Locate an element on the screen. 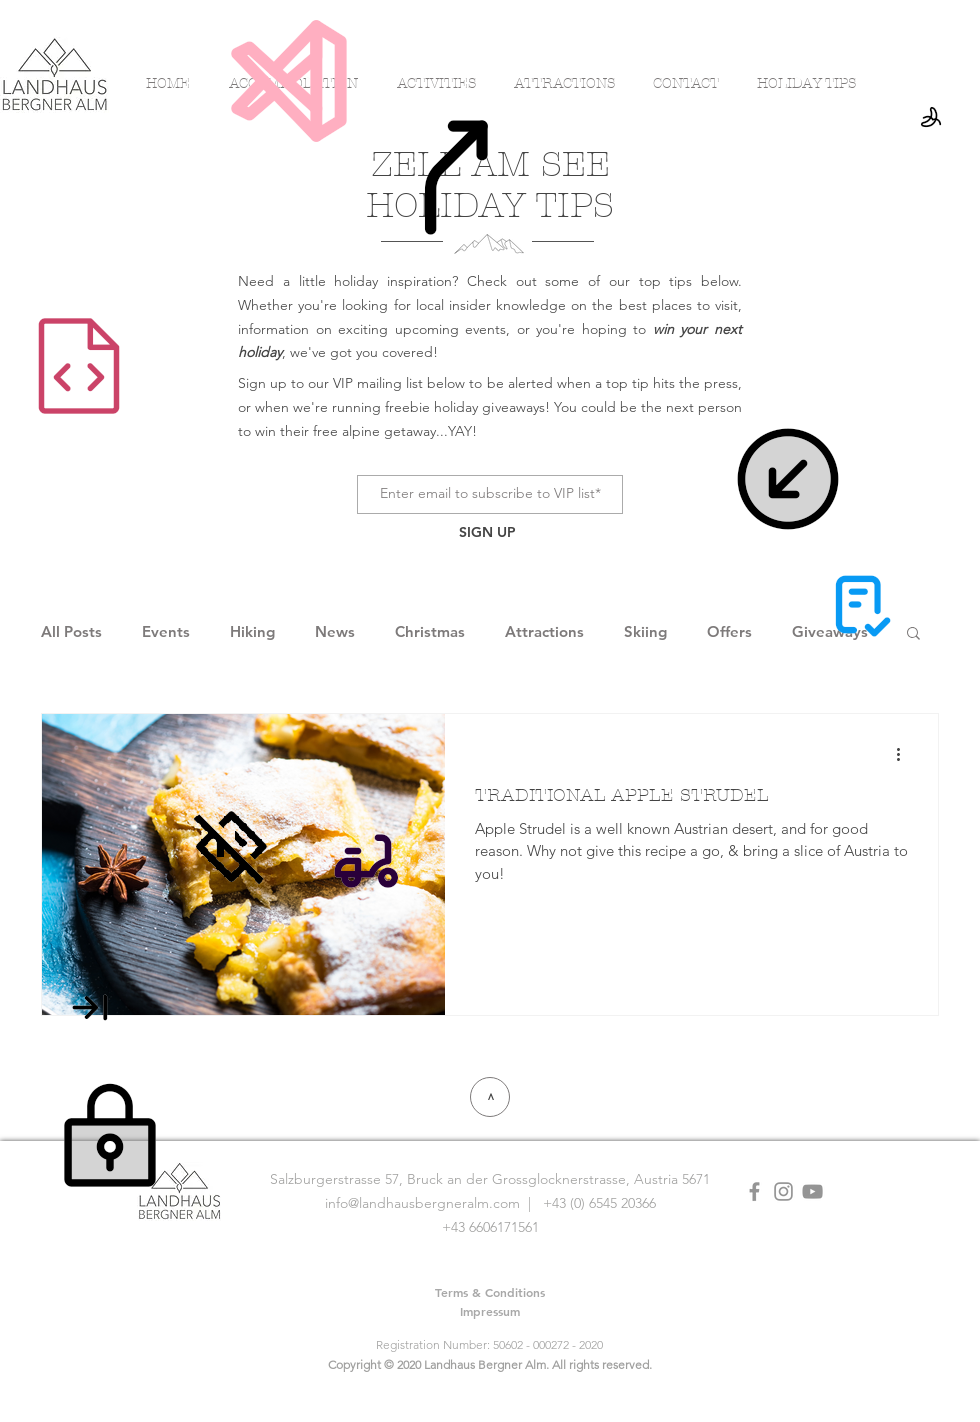 Image resolution: width=980 pixels, height=1422 pixels. view your task checklist is located at coordinates (861, 604).